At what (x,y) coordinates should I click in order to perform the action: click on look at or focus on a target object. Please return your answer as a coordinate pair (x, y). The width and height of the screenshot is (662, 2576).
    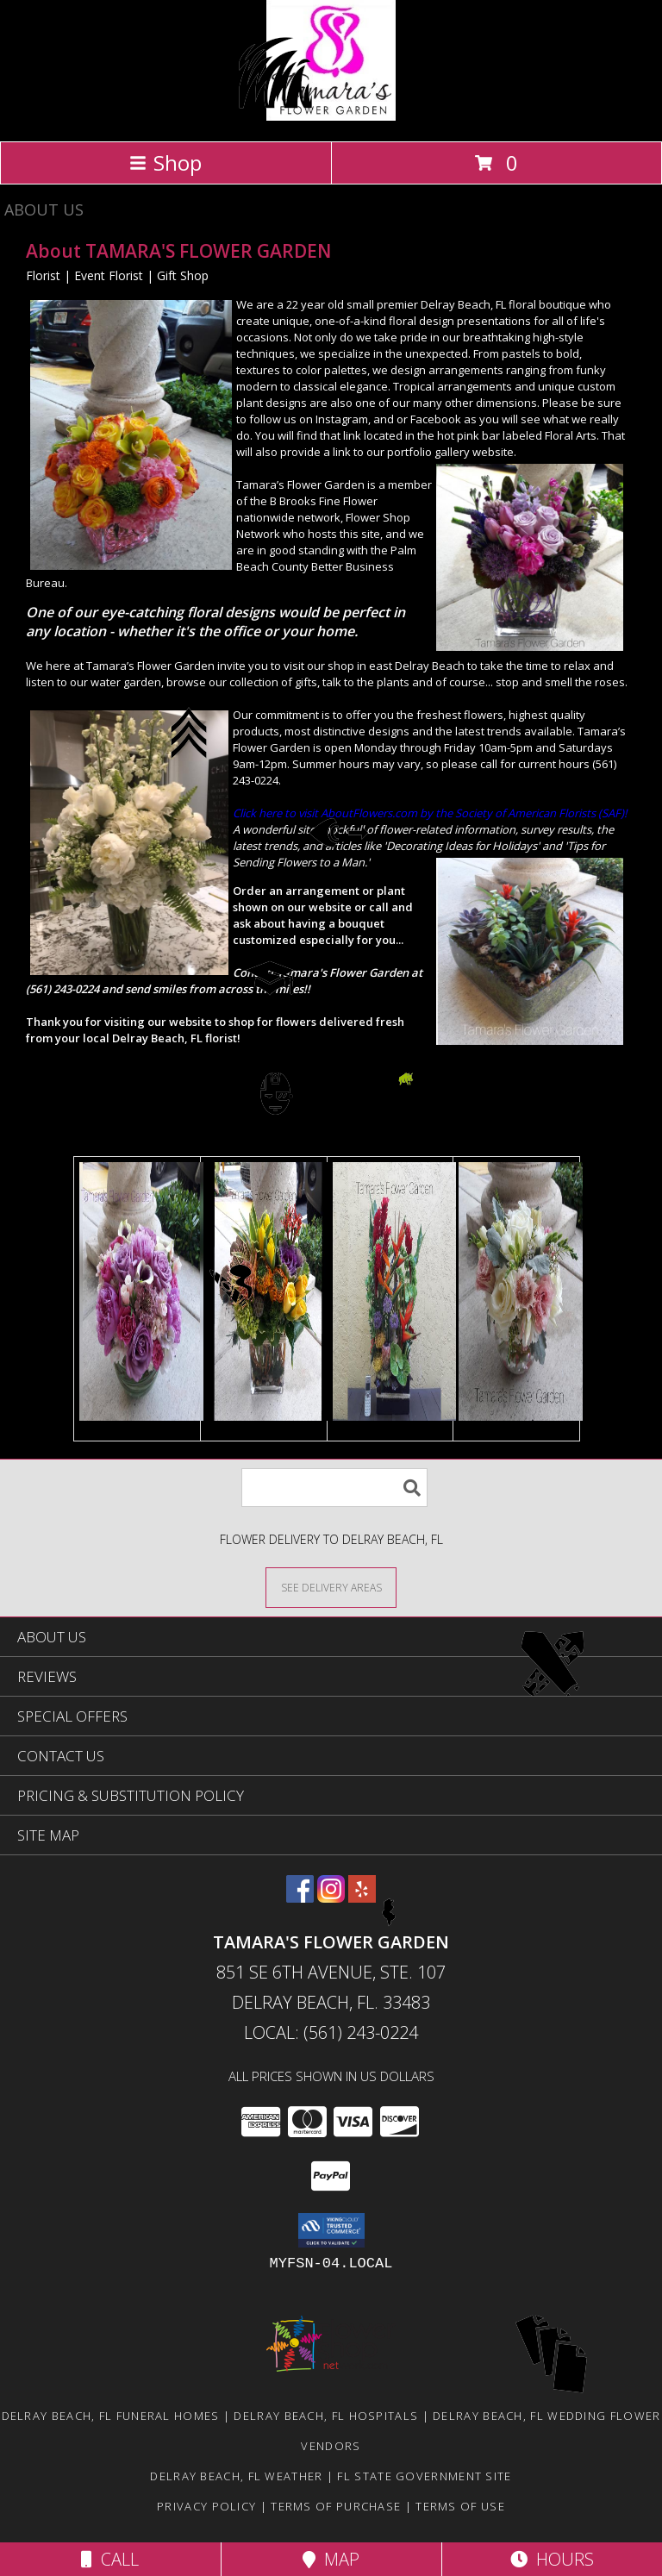
    Looking at the image, I should click on (340, 833).